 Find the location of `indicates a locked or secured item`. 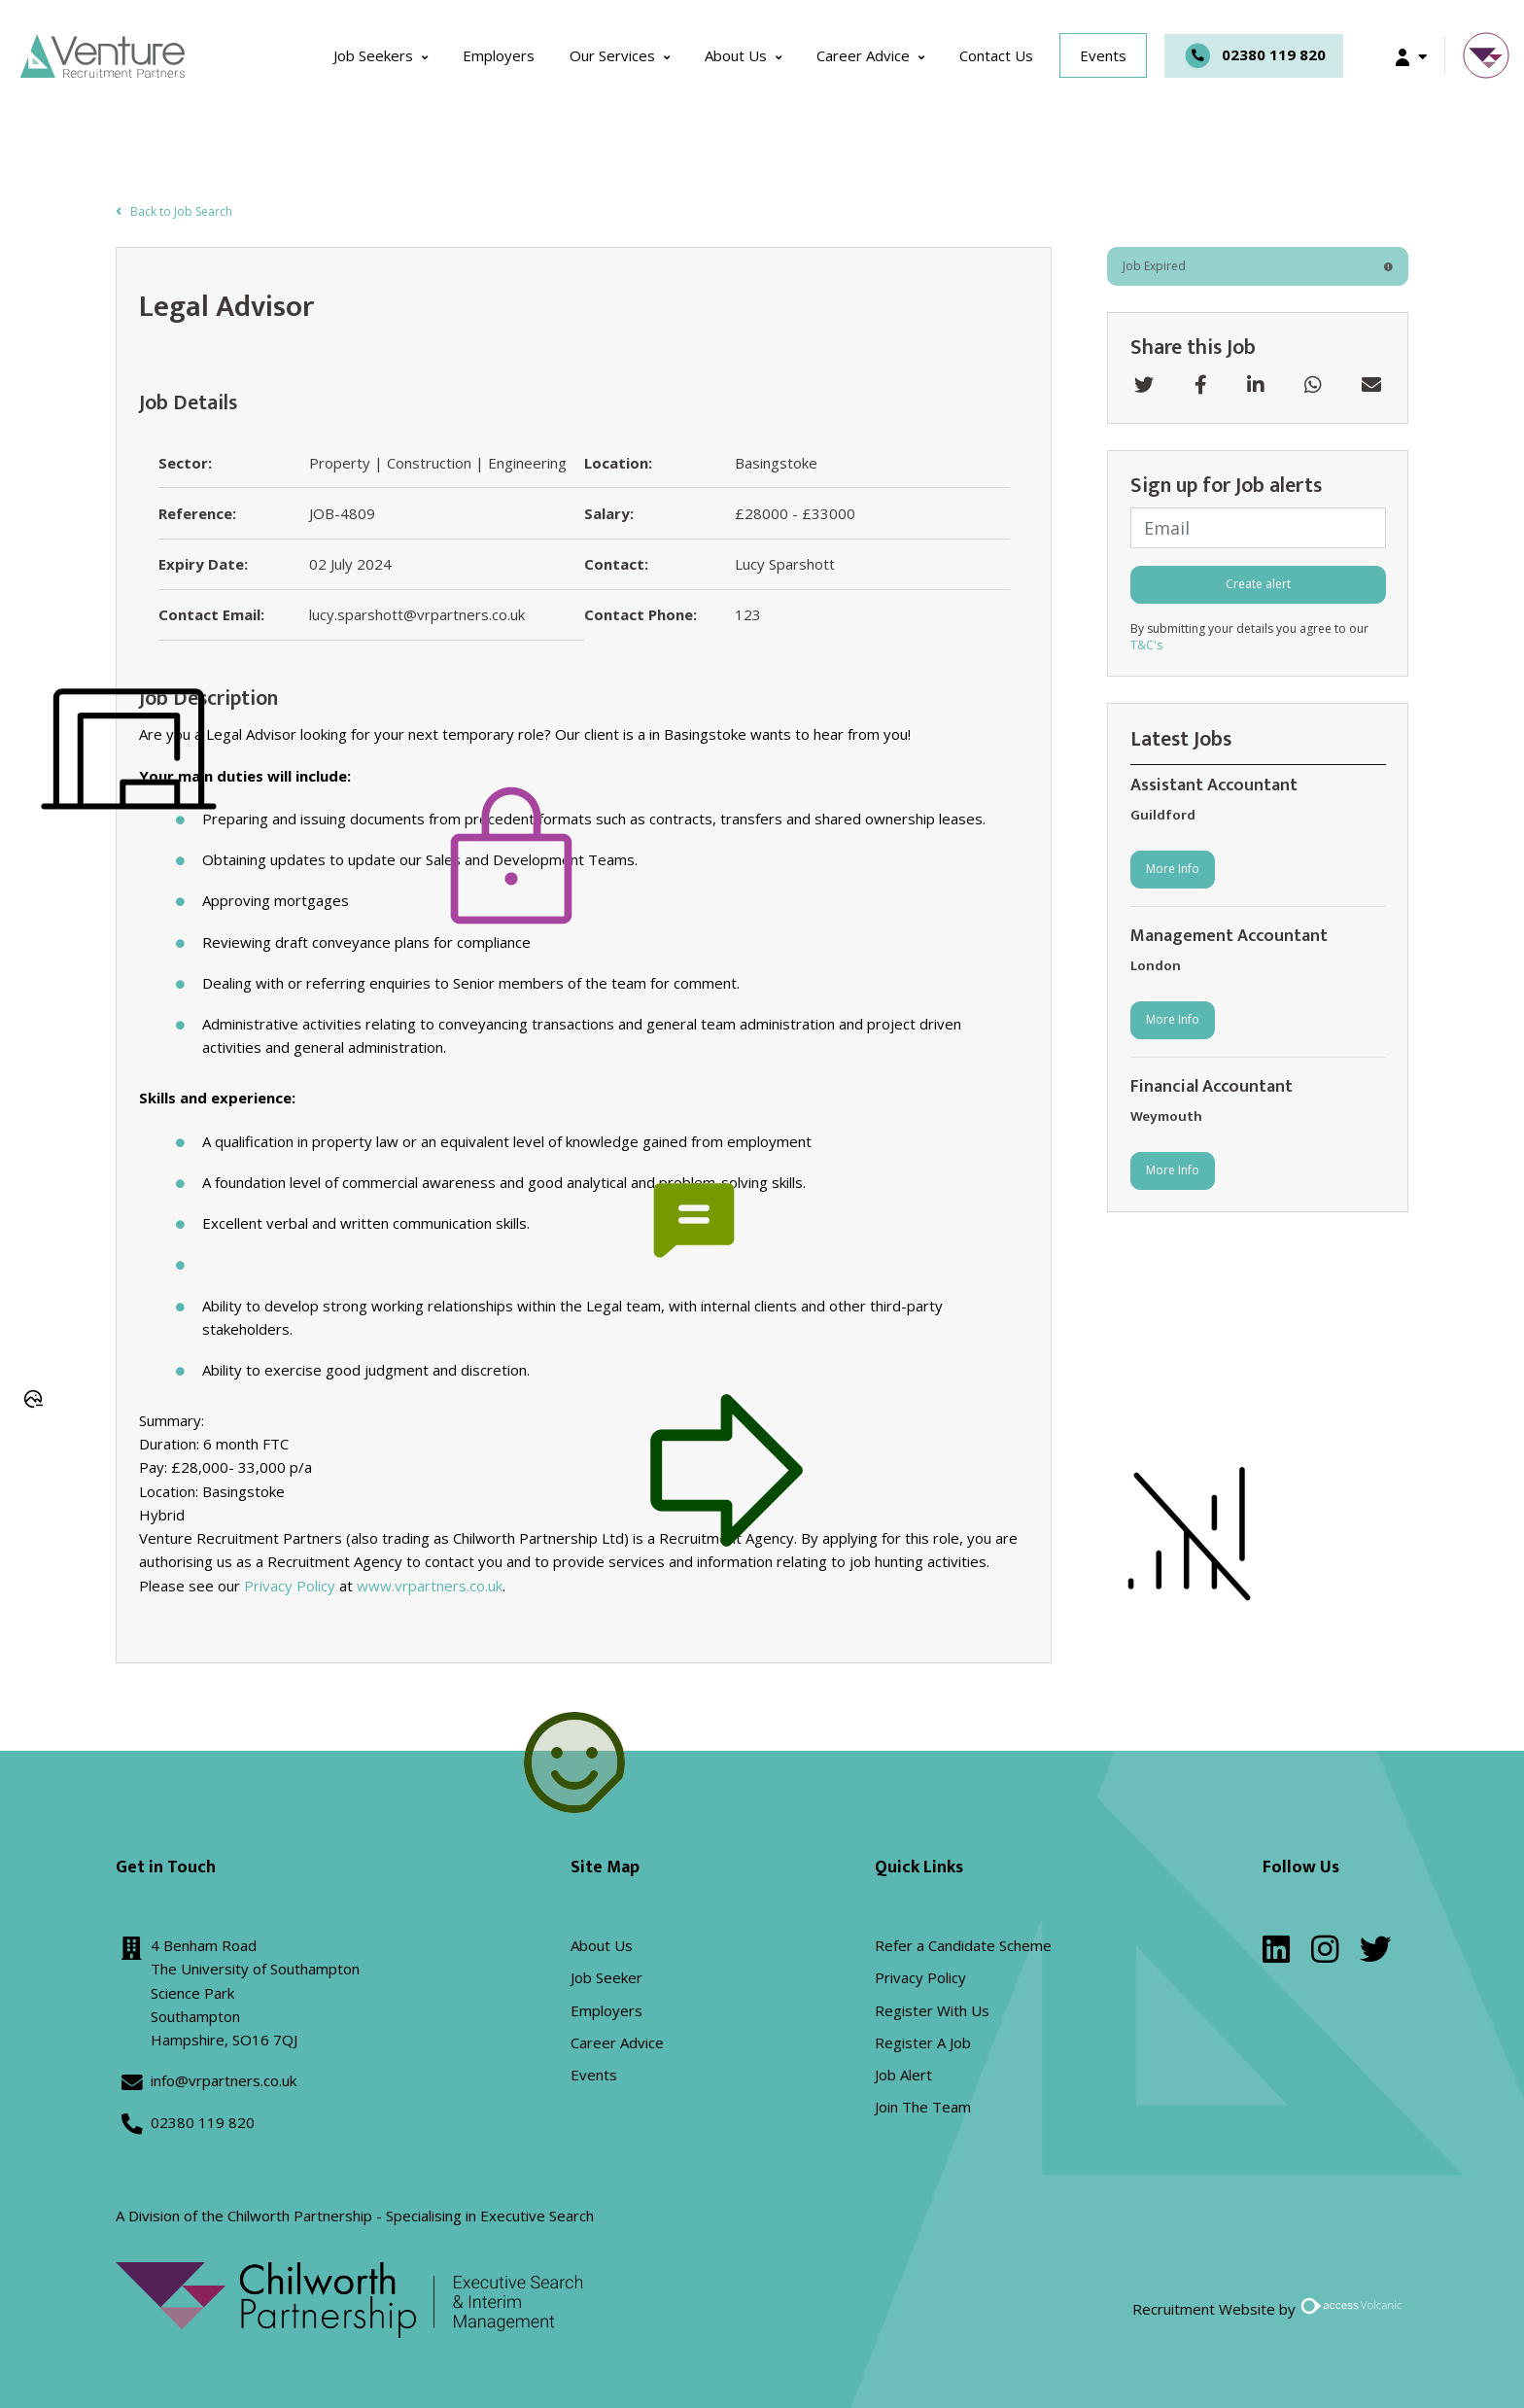

indicates a locked or secured item is located at coordinates (511, 863).